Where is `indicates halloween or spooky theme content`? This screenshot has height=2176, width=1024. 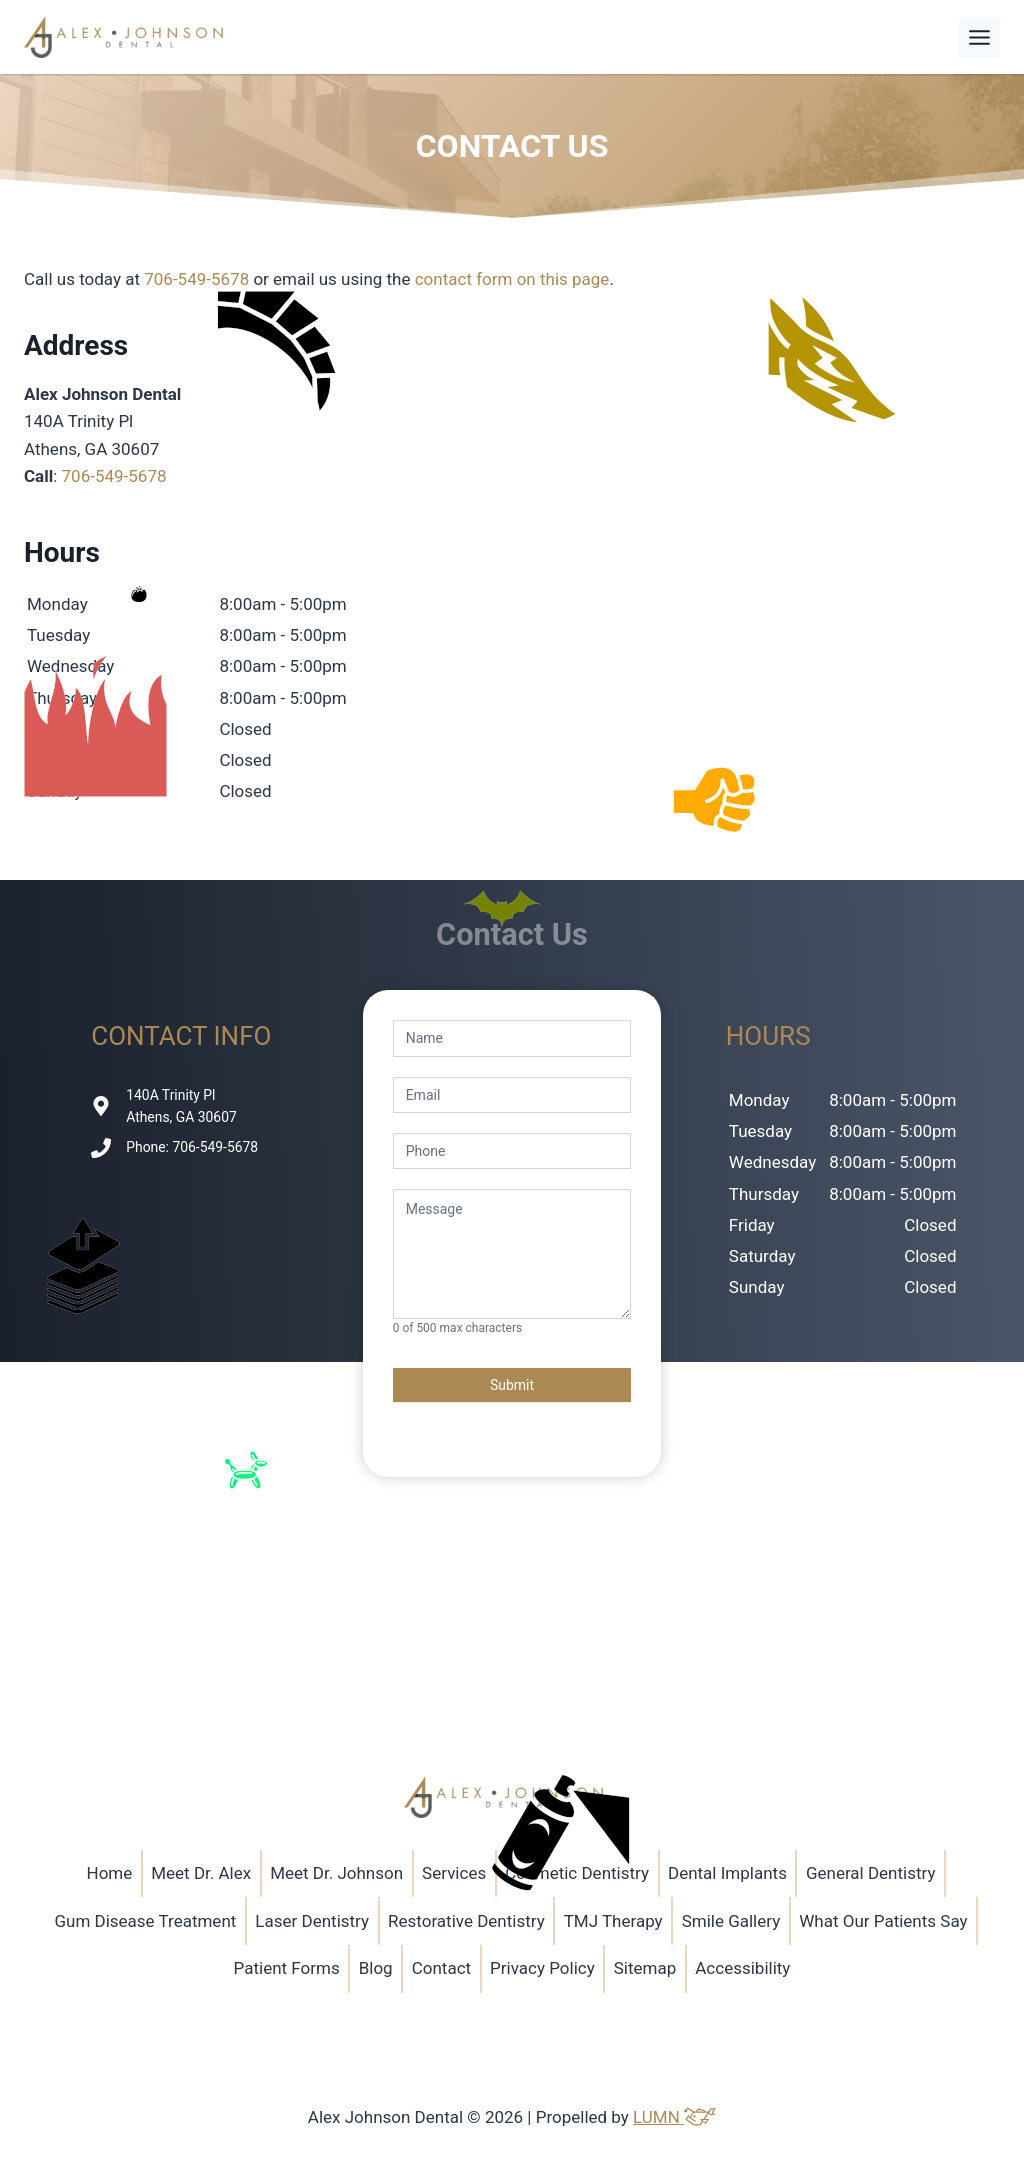
indicates halloween or spooky theme content is located at coordinates (502, 909).